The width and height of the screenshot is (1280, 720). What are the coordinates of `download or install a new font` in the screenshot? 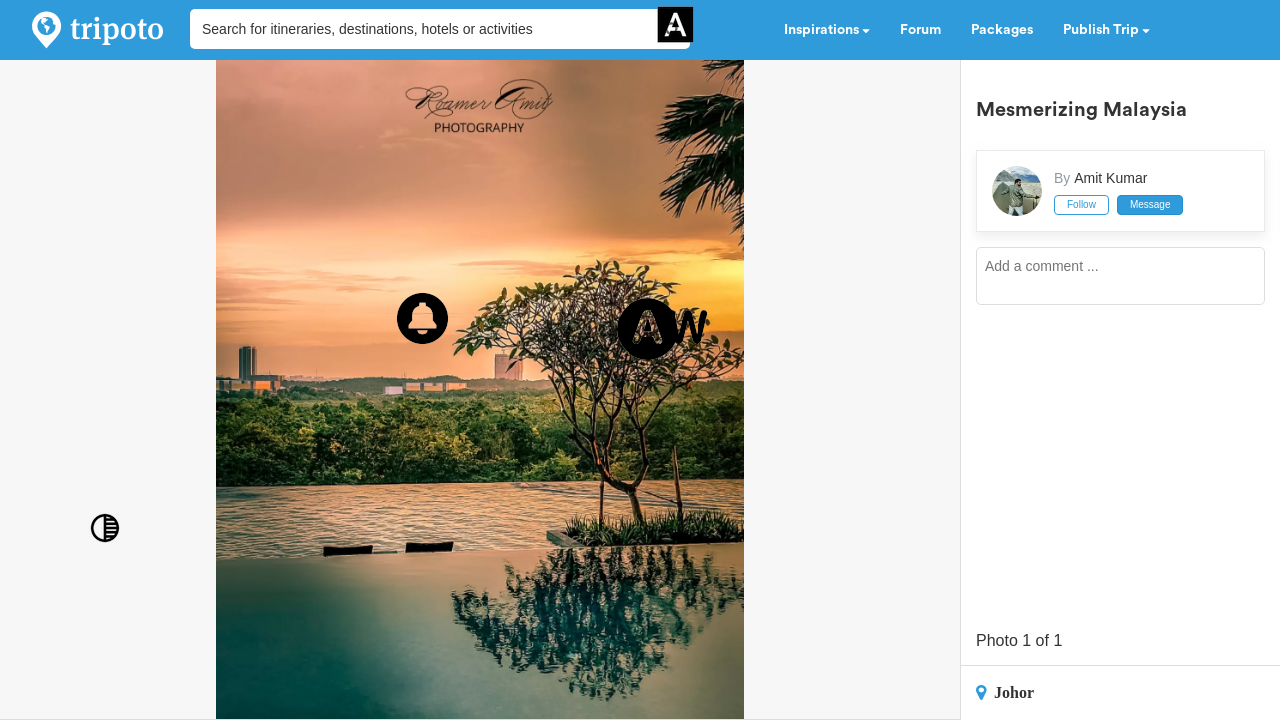 It's located at (675, 24).